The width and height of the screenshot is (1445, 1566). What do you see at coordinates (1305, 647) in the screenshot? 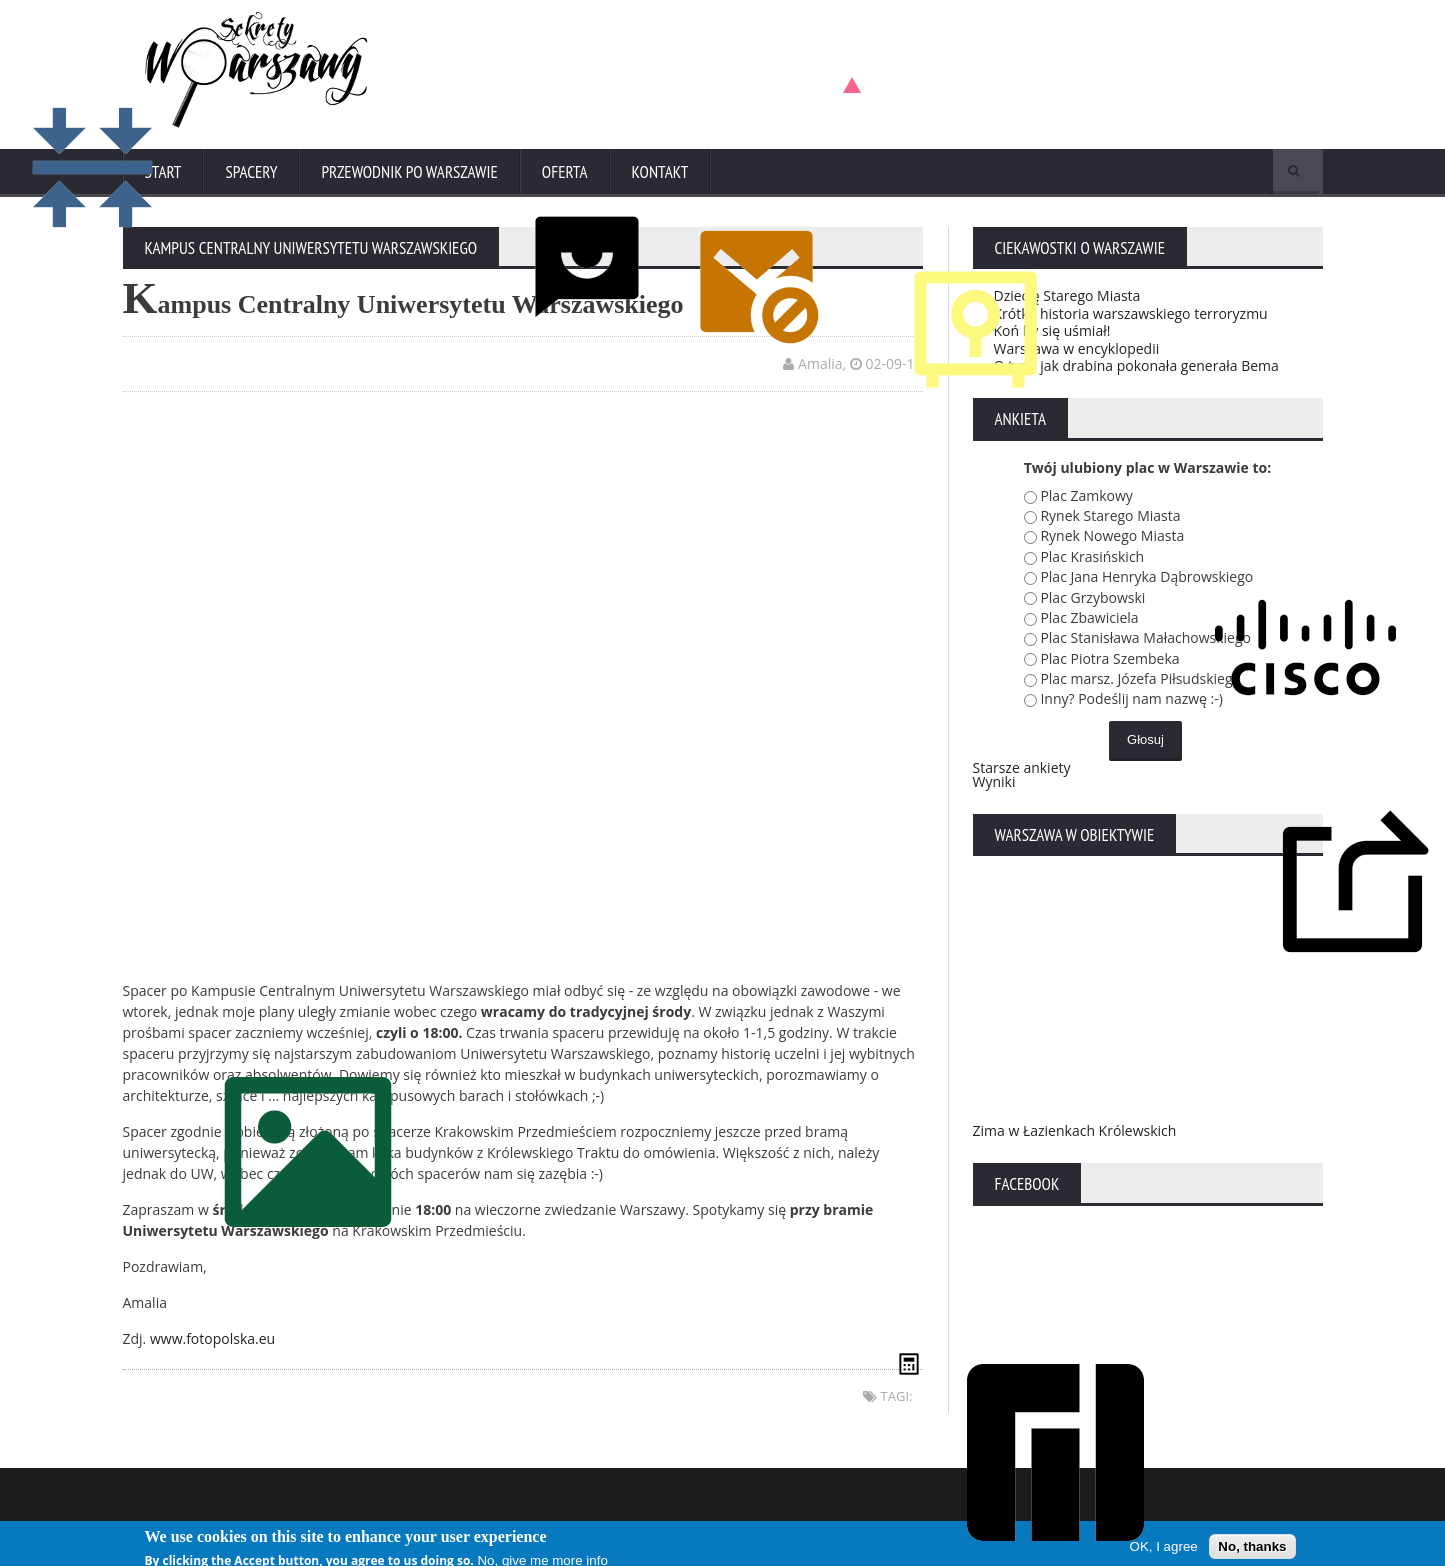
I see `Cisco company logo` at bounding box center [1305, 647].